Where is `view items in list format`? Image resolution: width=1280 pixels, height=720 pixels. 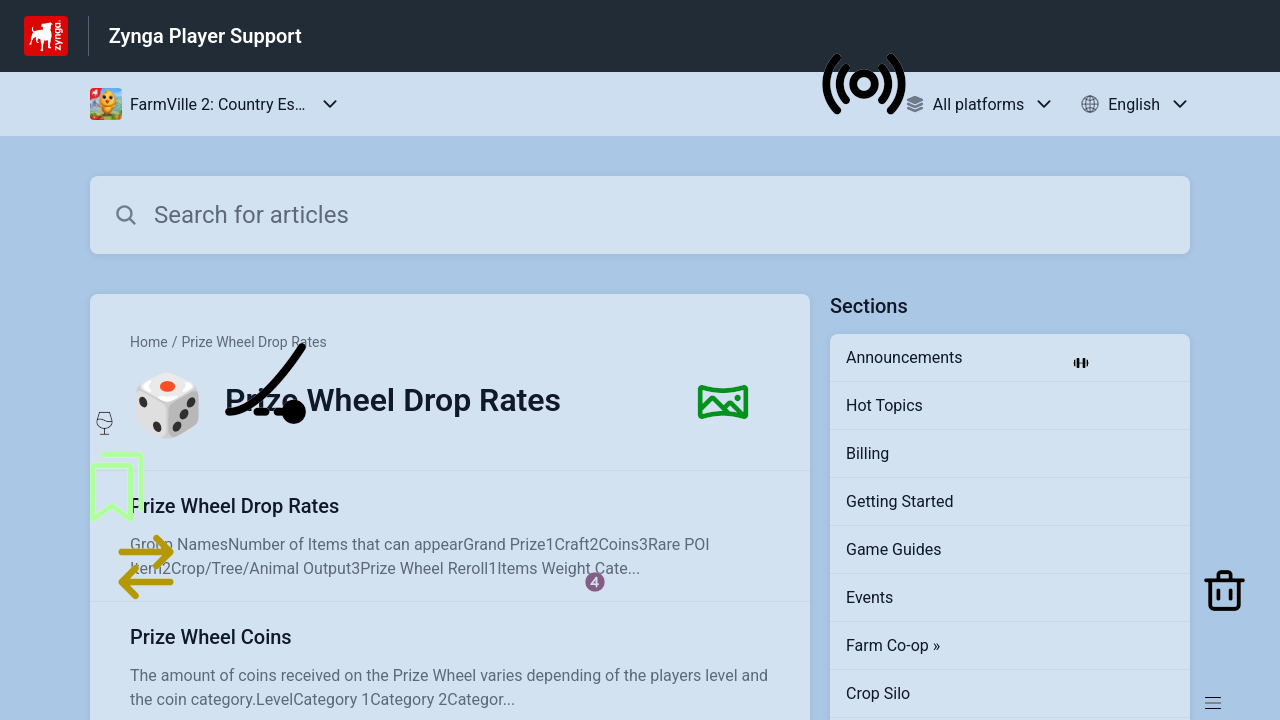 view items in list format is located at coordinates (1213, 703).